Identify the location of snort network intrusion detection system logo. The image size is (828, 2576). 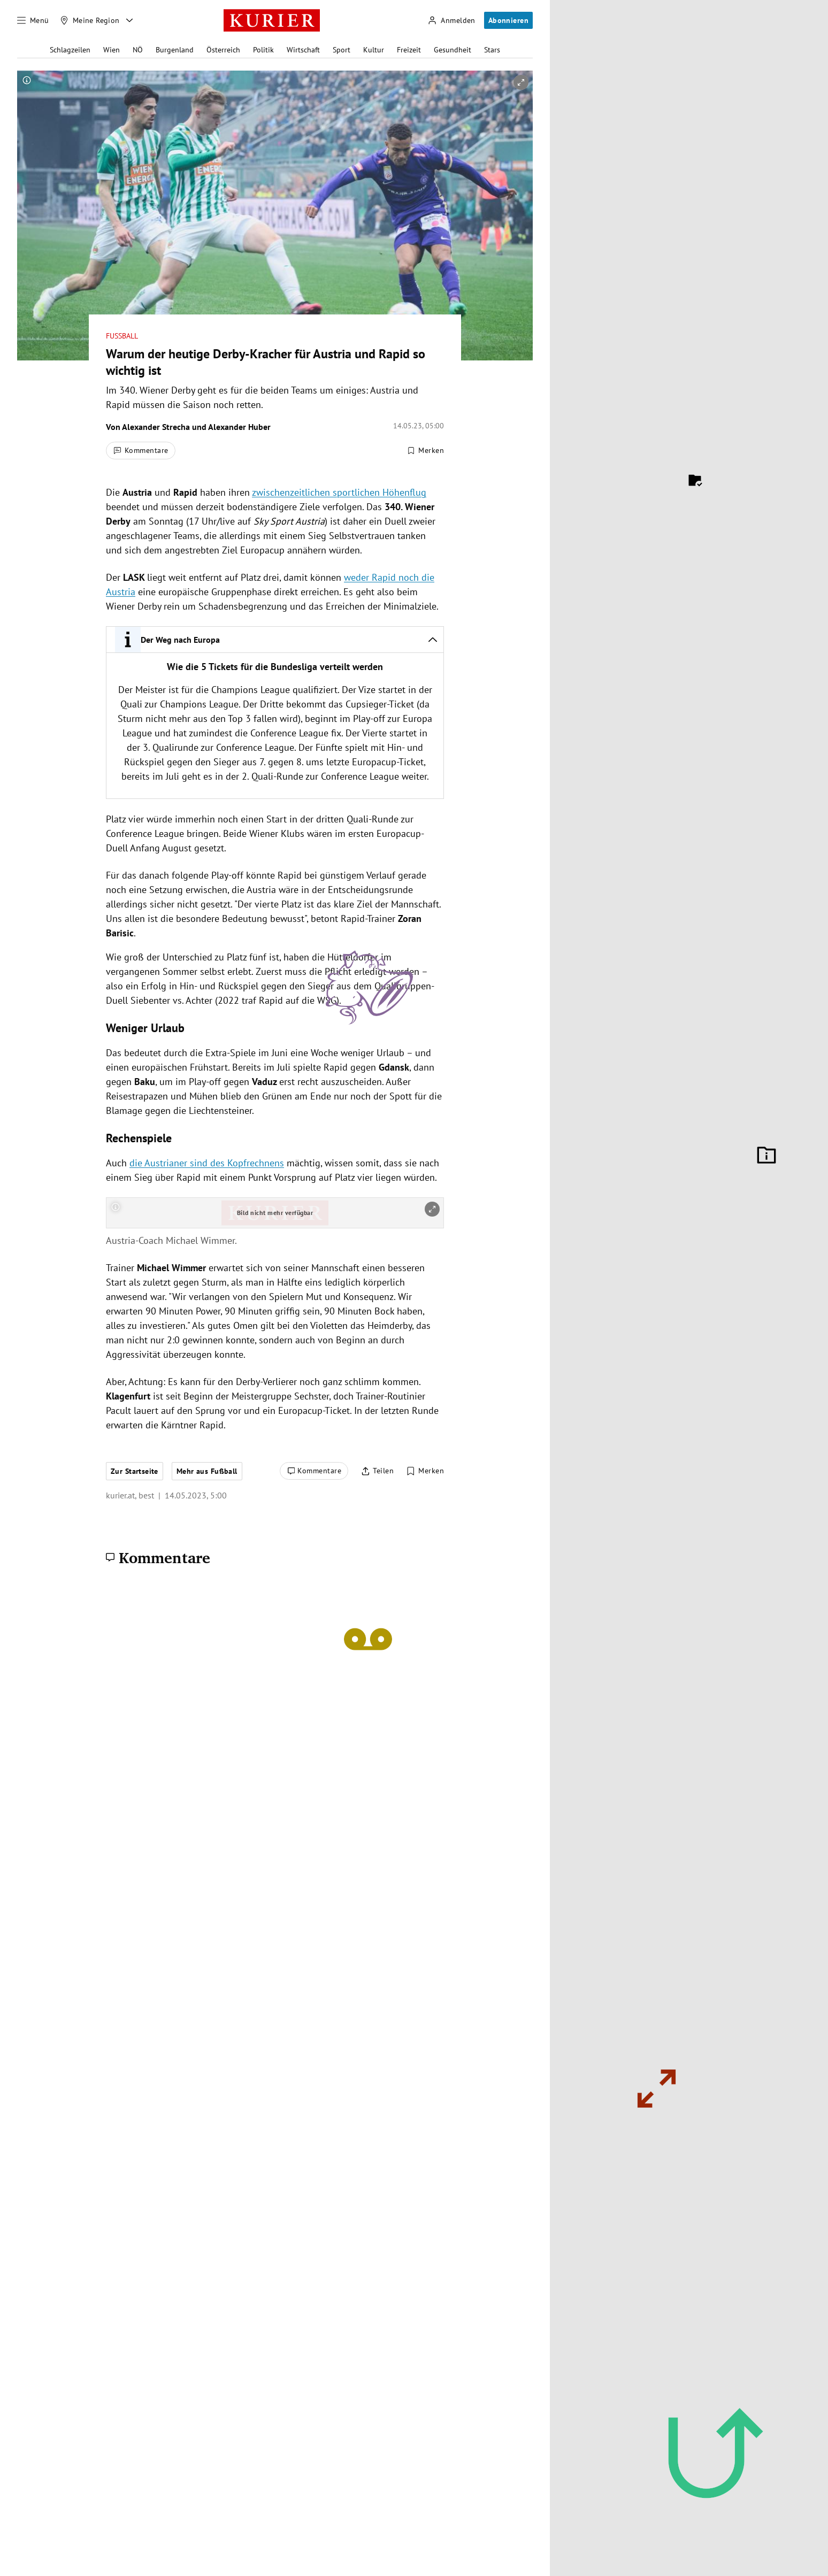
(369, 987).